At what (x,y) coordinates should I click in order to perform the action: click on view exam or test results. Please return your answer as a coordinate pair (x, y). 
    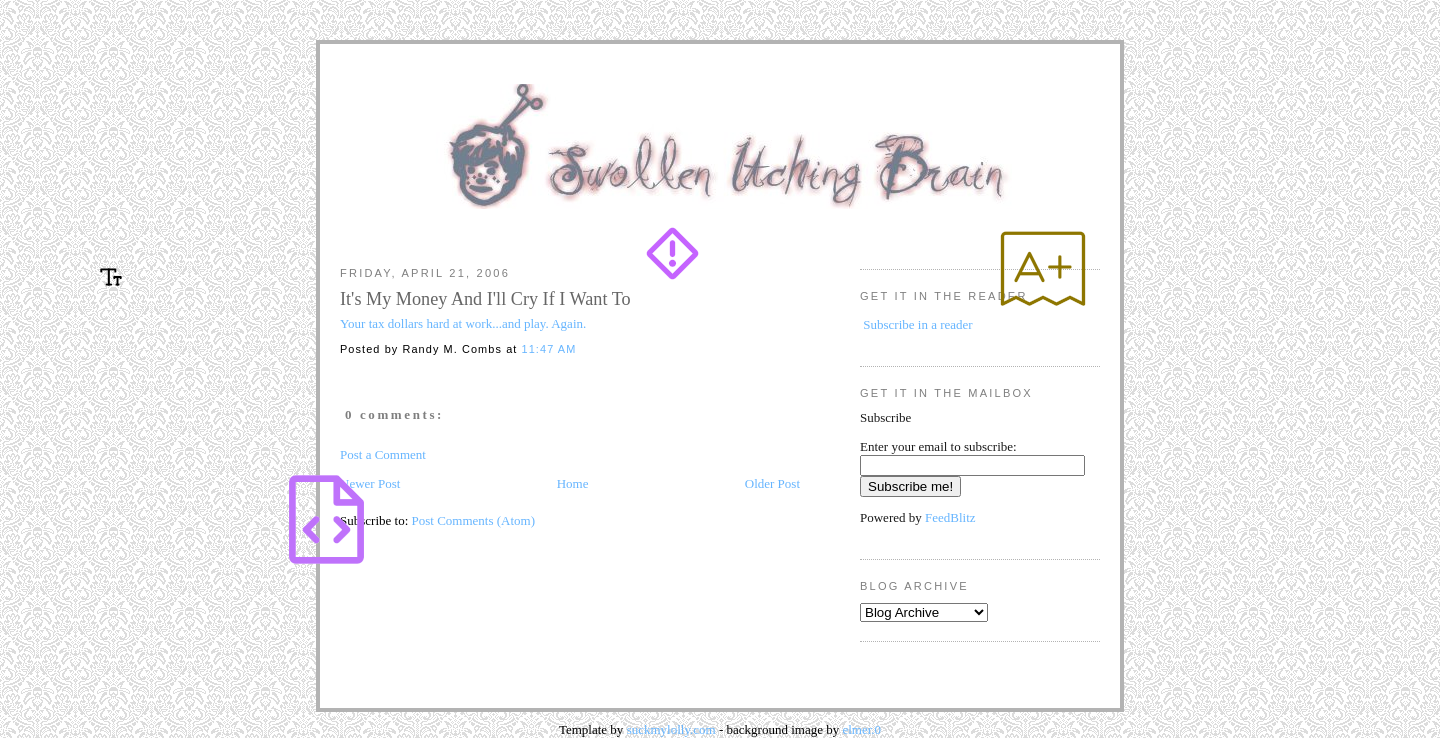
    Looking at the image, I should click on (1043, 267).